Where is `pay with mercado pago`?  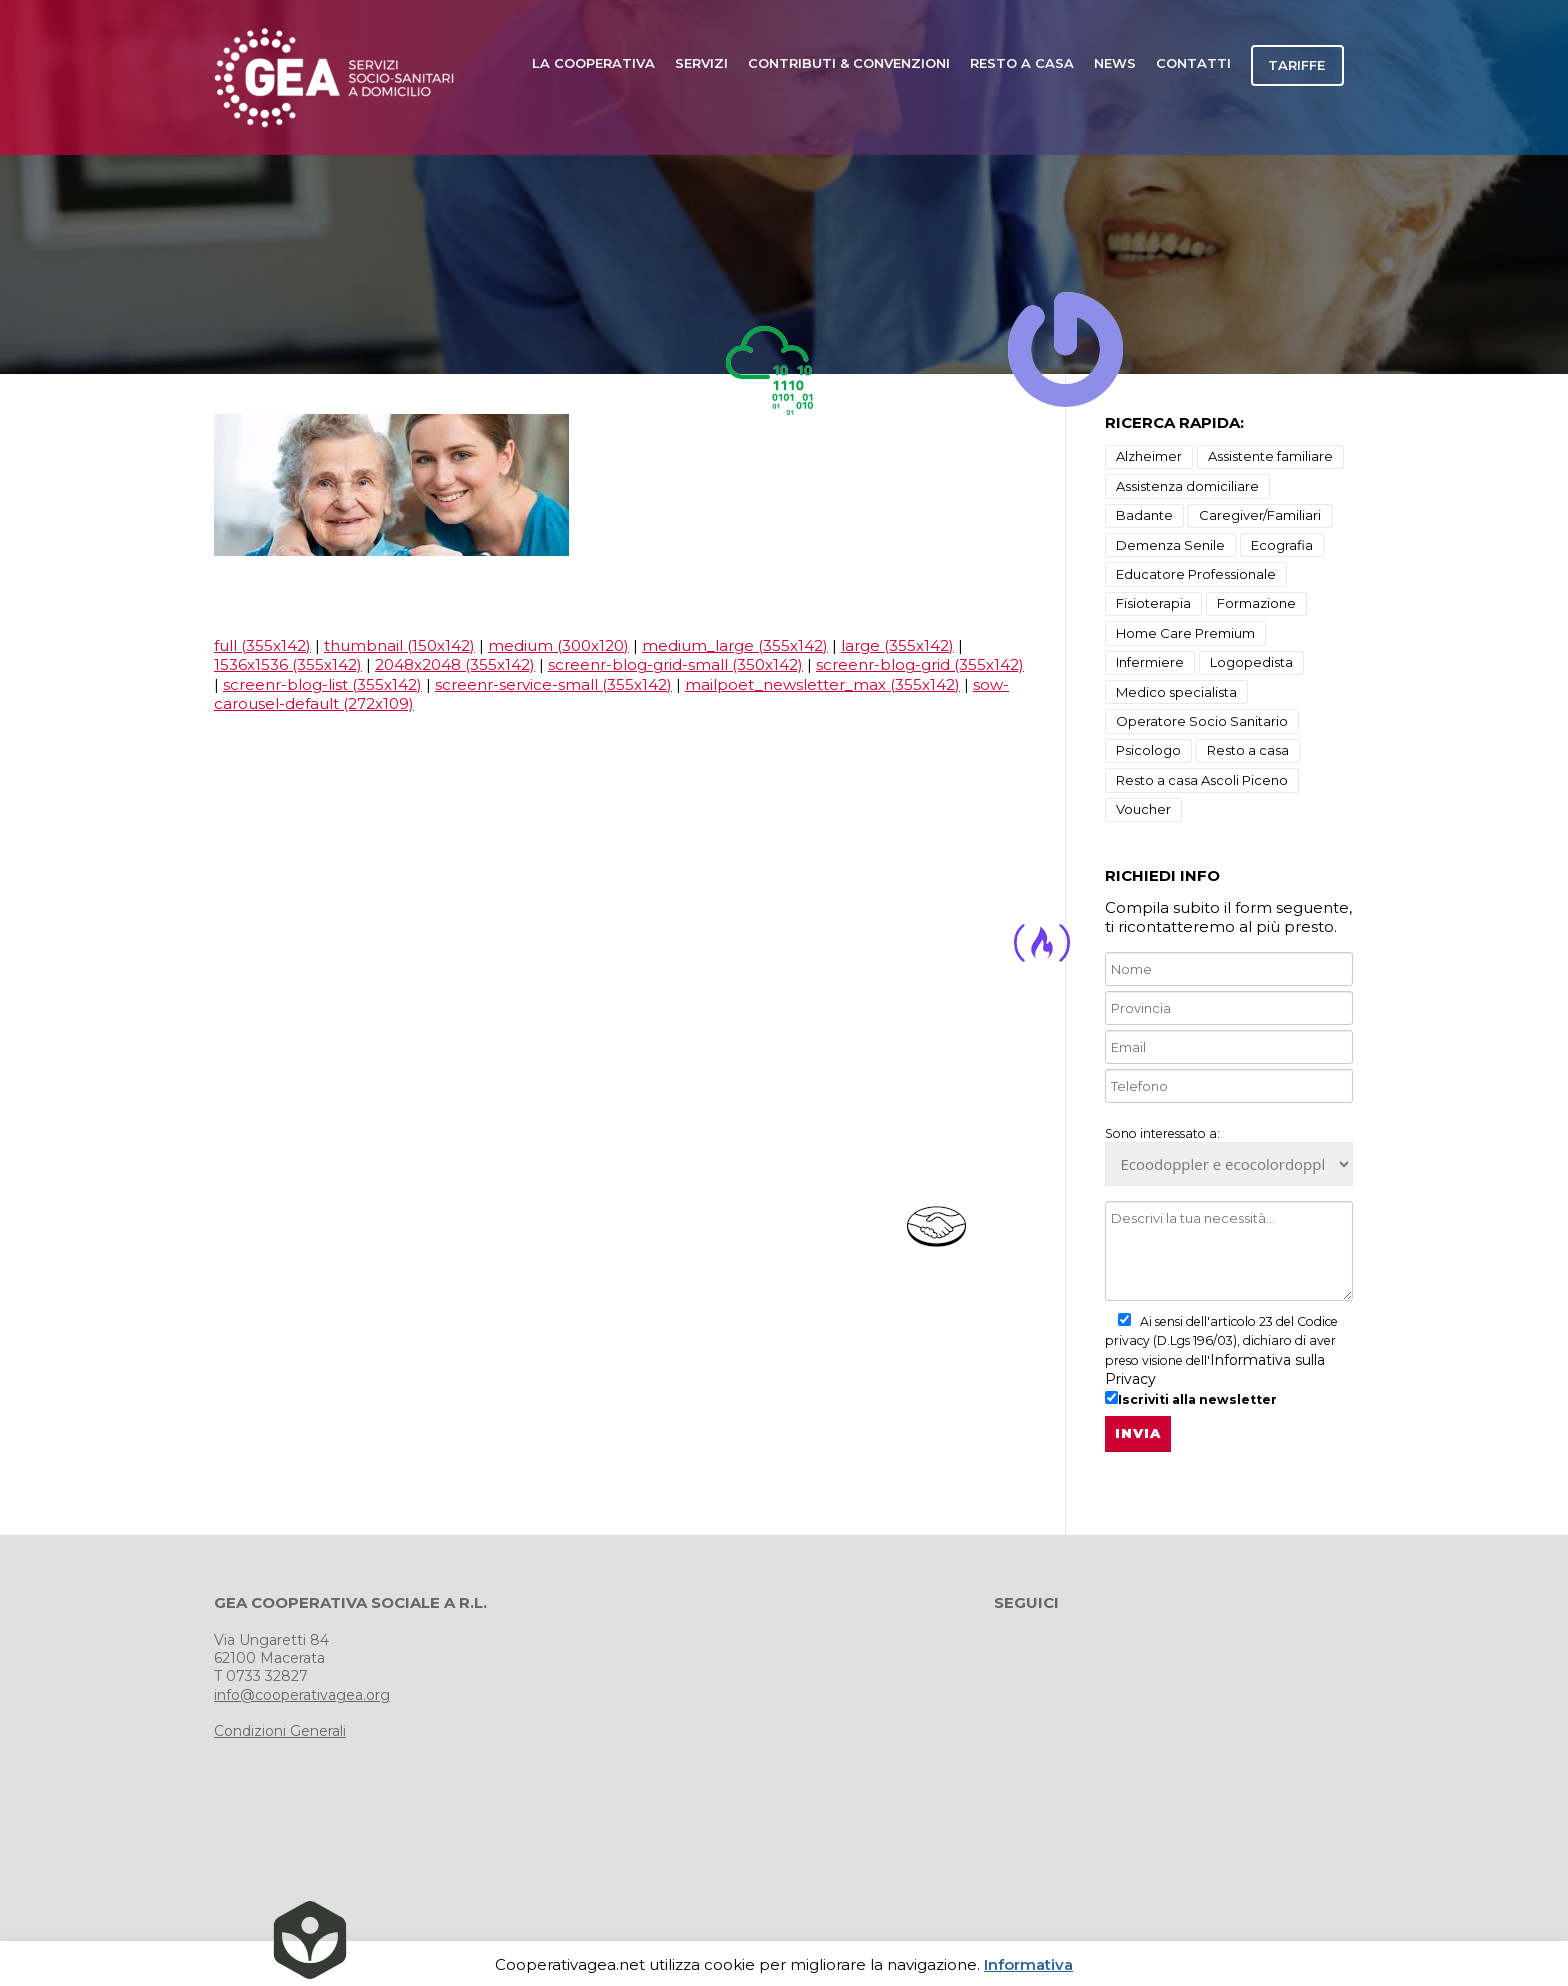 pay with mercado pago is located at coordinates (936, 1226).